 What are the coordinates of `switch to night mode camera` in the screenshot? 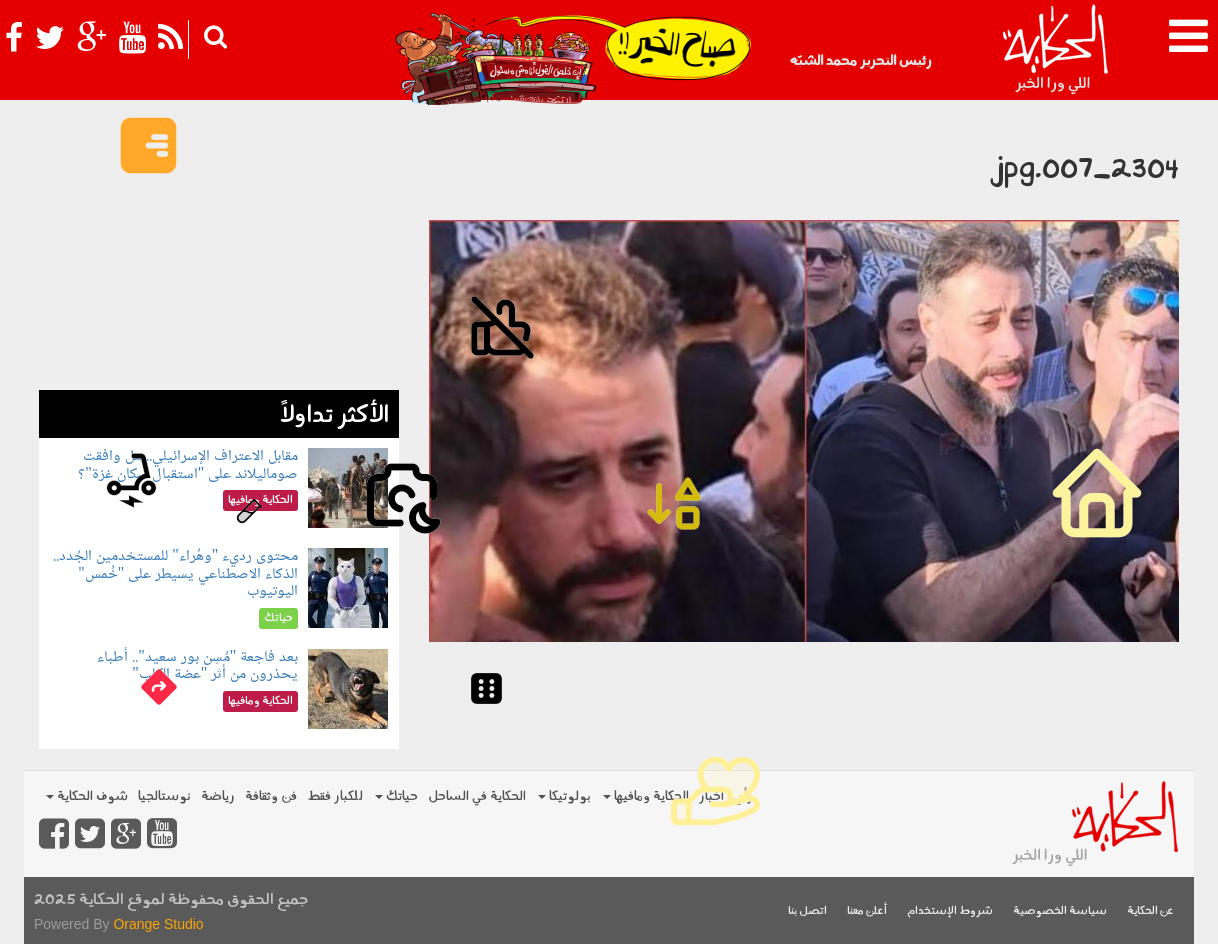 It's located at (402, 495).